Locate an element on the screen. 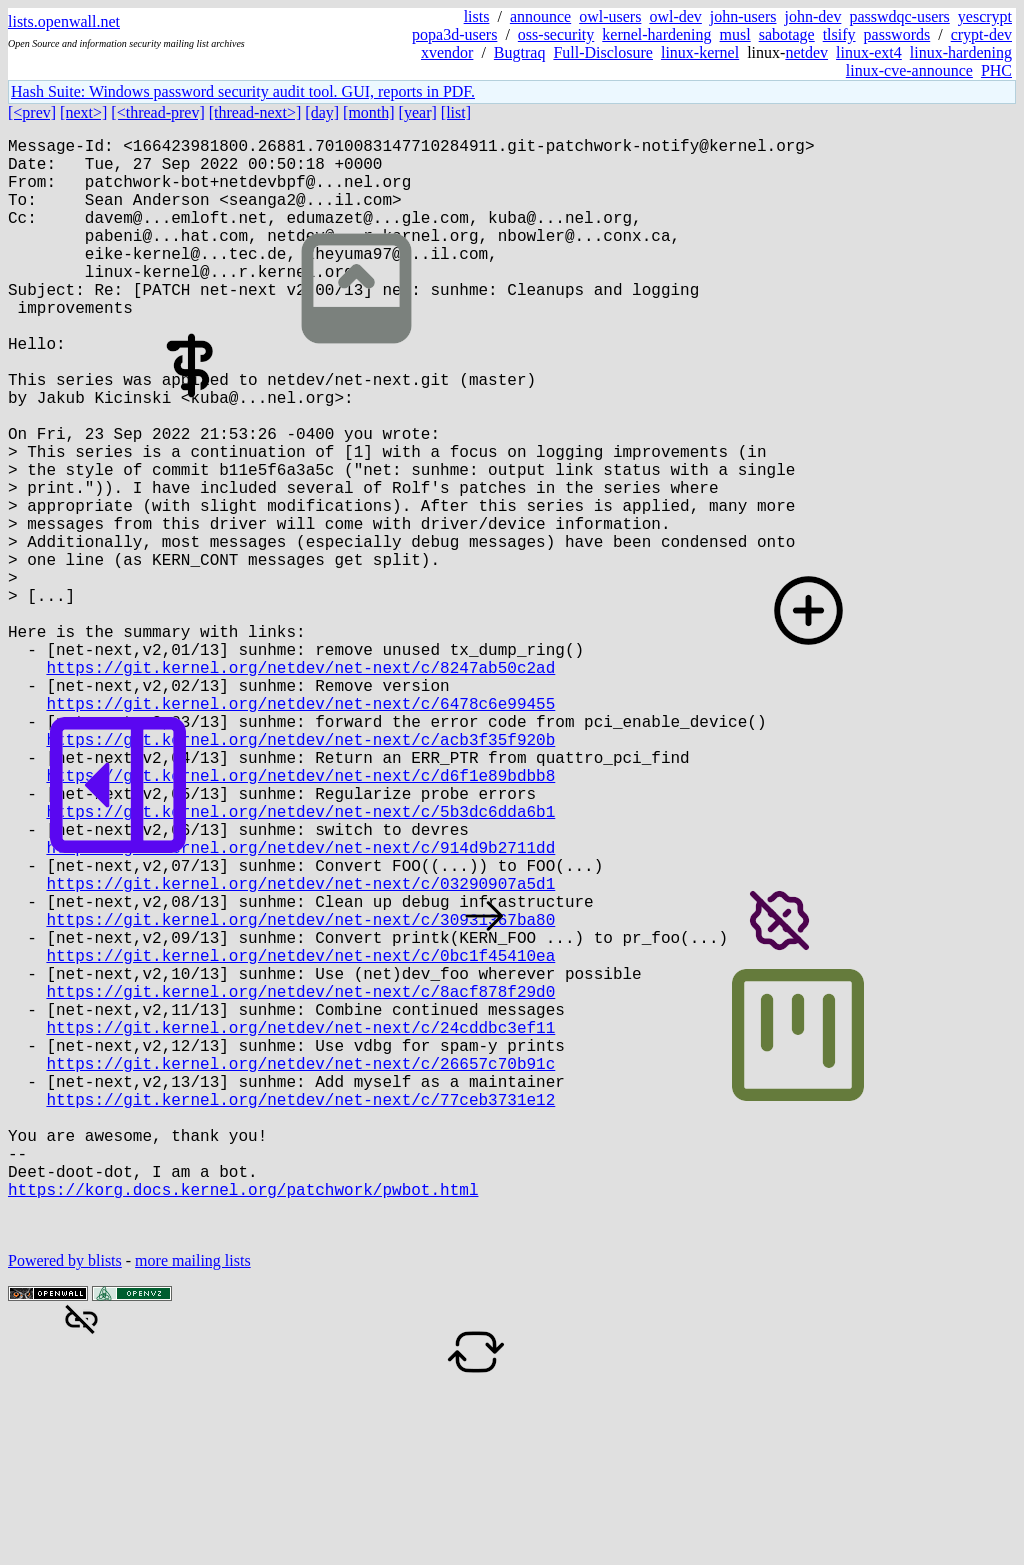 The height and width of the screenshot is (1565, 1024). add a new item is located at coordinates (808, 610).